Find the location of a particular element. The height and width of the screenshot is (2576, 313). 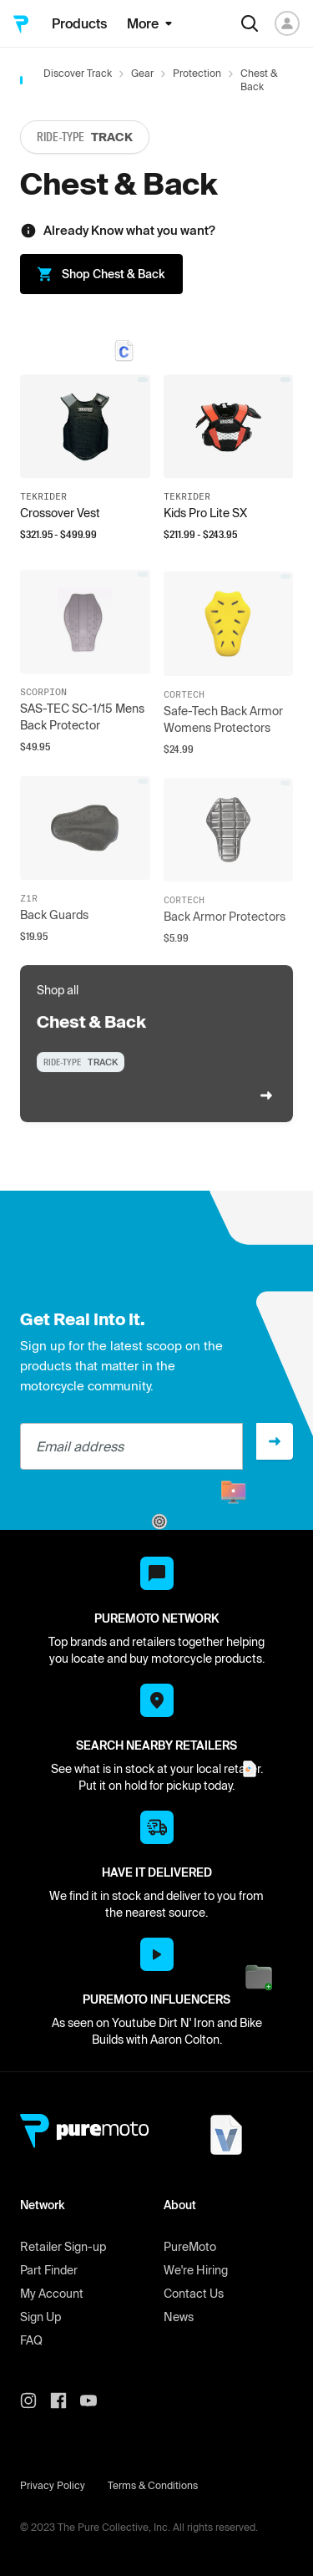

a v programming language source file is located at coordinates (226, 2135).